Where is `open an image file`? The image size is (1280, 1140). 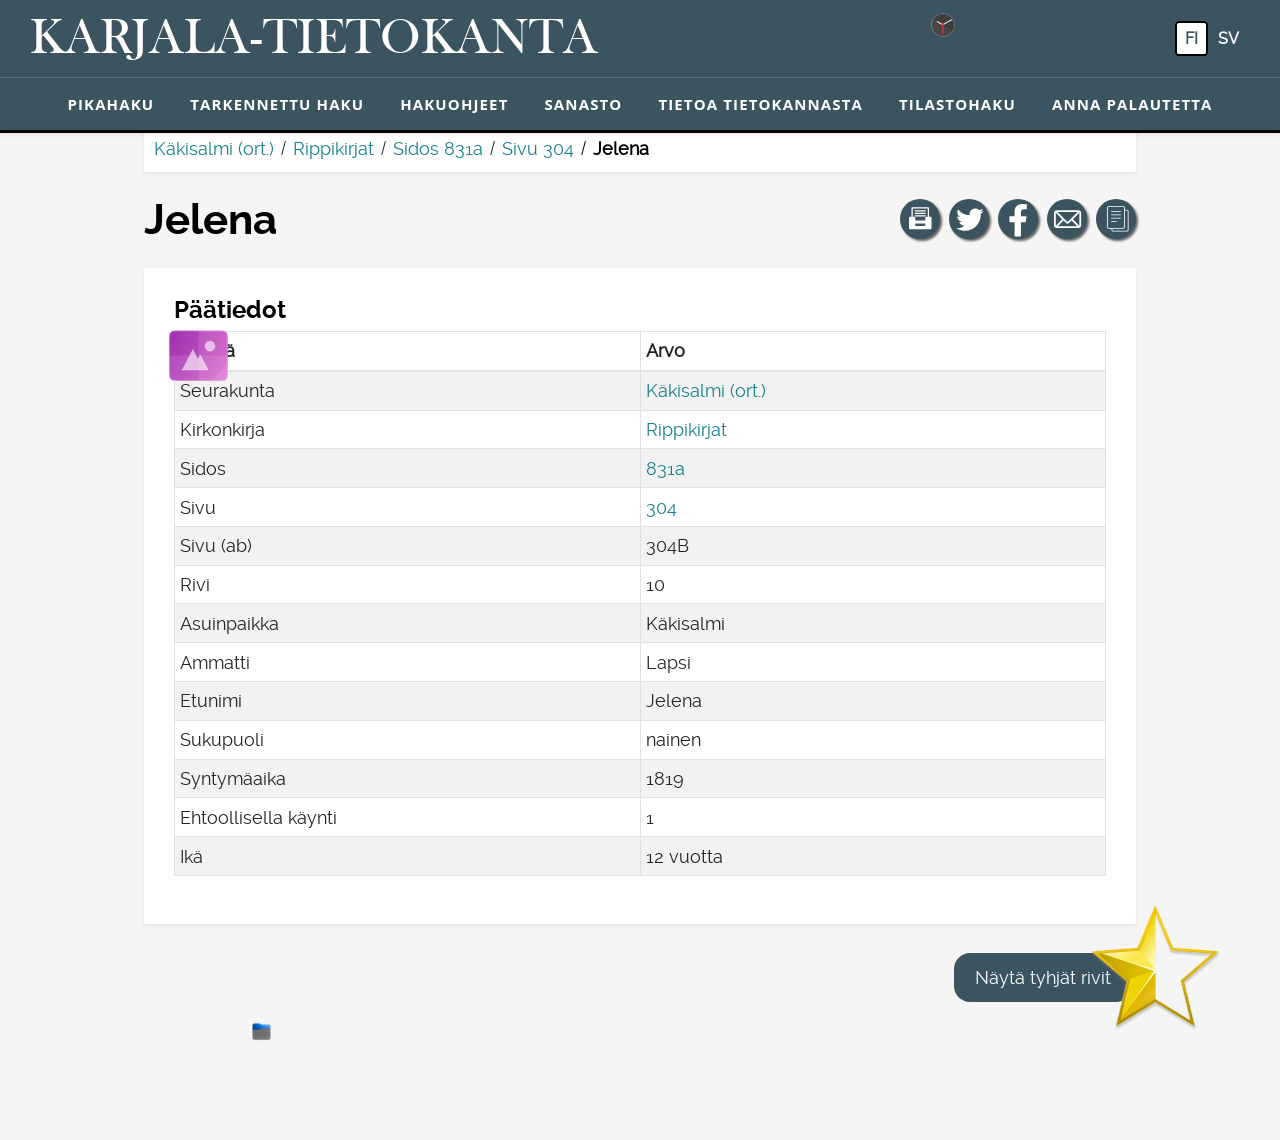 open an image file is located at coordinates (198, 353).